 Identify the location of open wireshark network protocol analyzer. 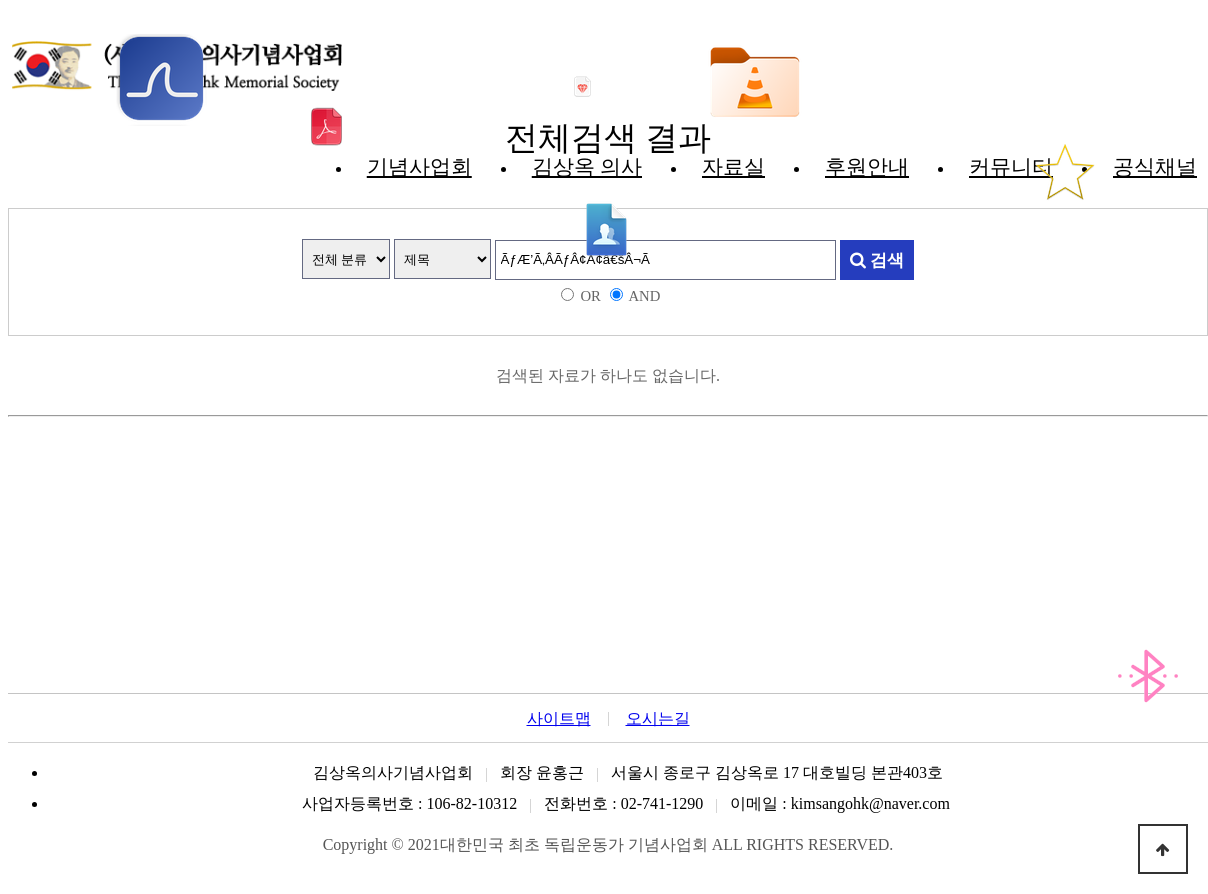
(161, 78).